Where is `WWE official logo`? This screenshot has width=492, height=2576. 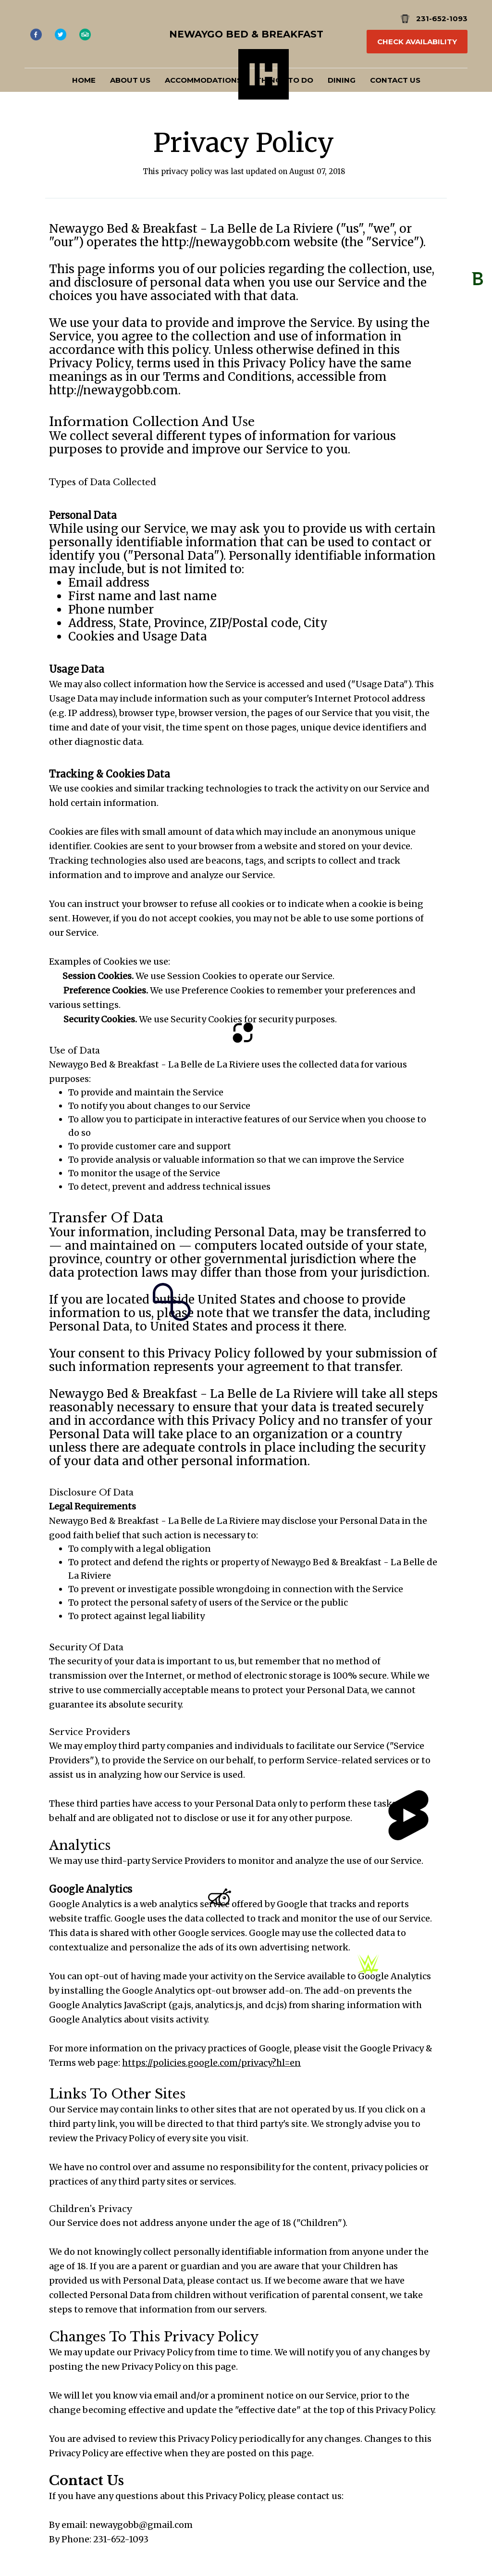 WWE official logo is located at coordinates (368, 1964).